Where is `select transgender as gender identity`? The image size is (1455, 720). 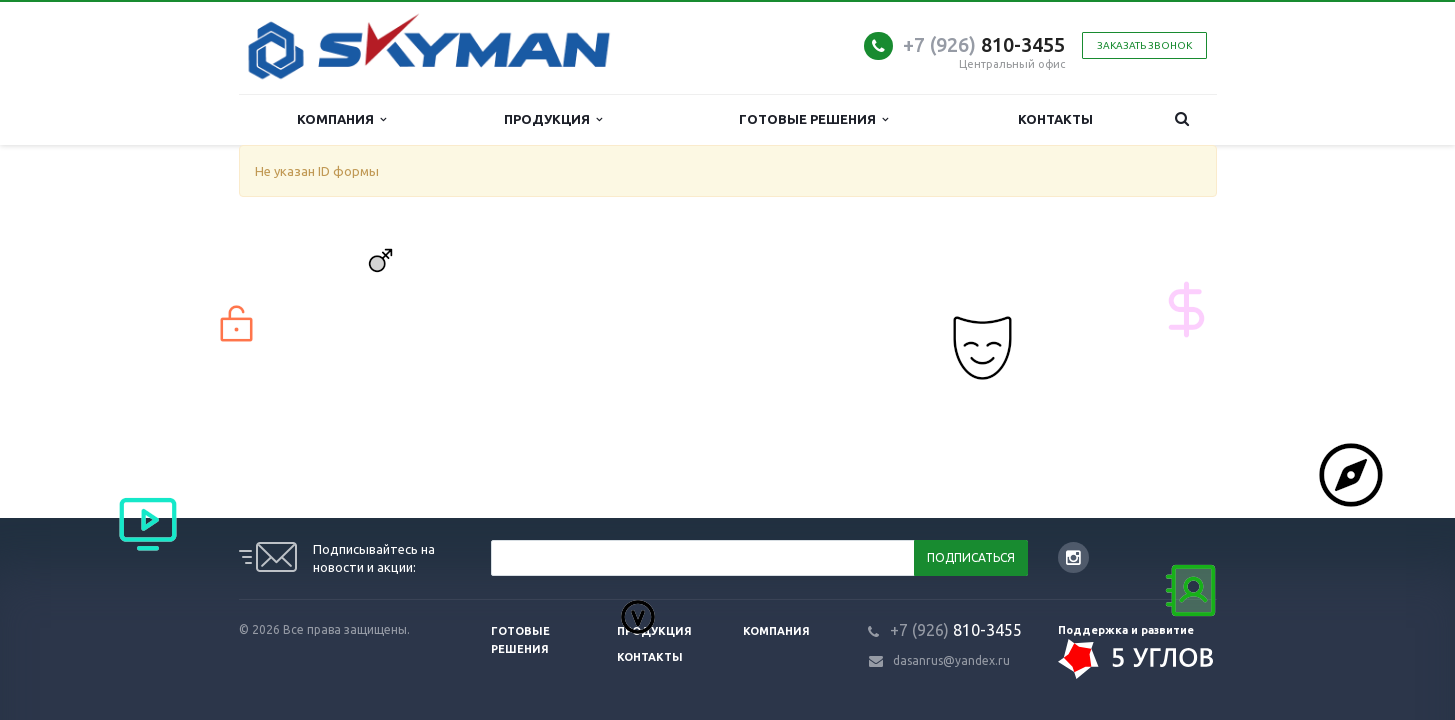 select transgender as gender identity is located at coordinates (381, 260).